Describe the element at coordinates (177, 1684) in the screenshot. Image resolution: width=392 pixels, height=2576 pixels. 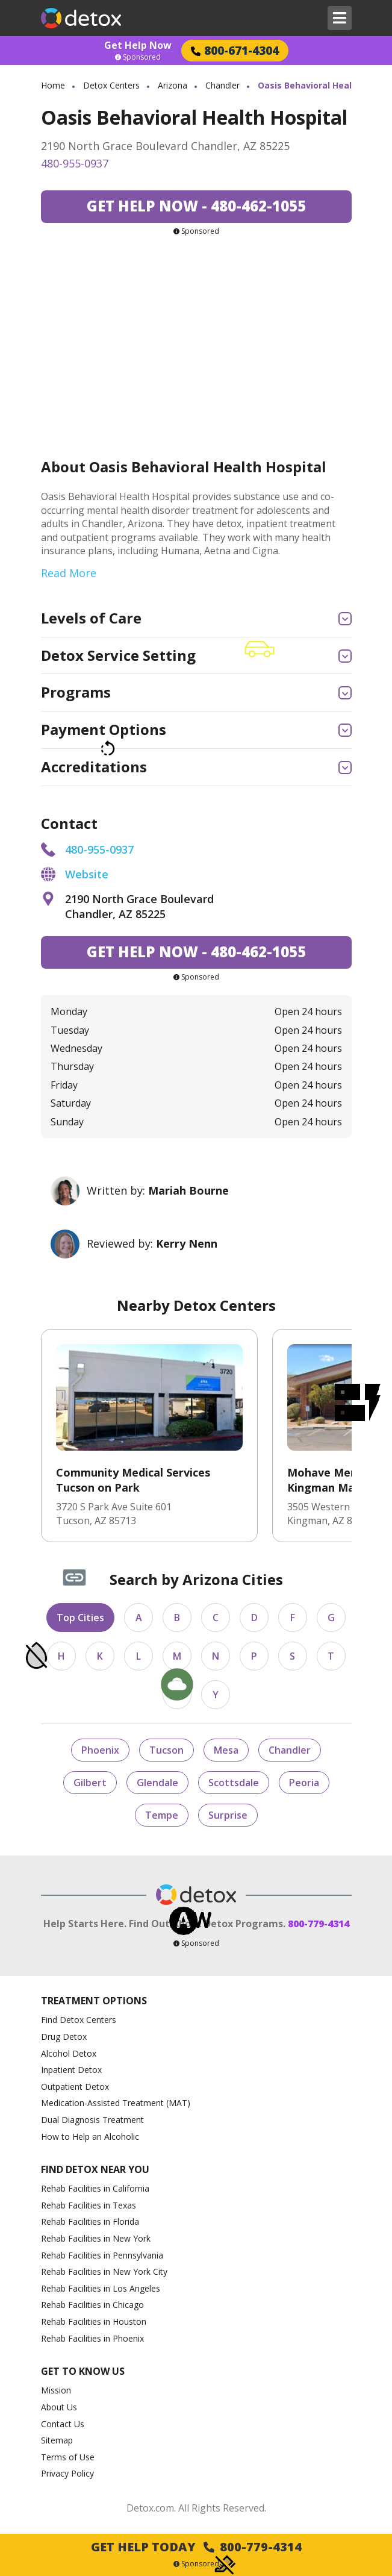
I see `access cloud storage` at that location.